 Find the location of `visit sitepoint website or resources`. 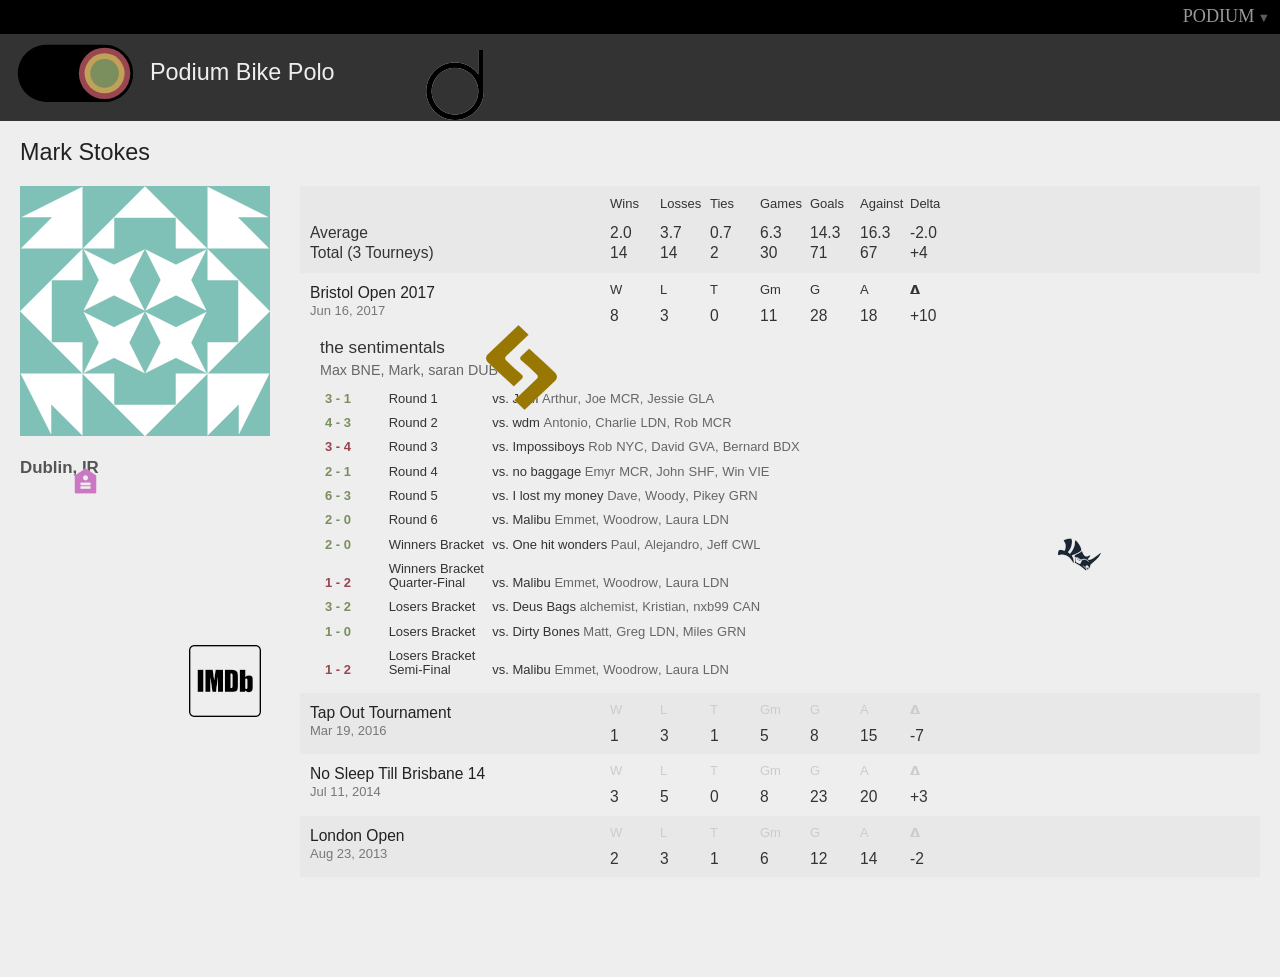

visit sitepoint website or resources is located at coordinates (521, 367).